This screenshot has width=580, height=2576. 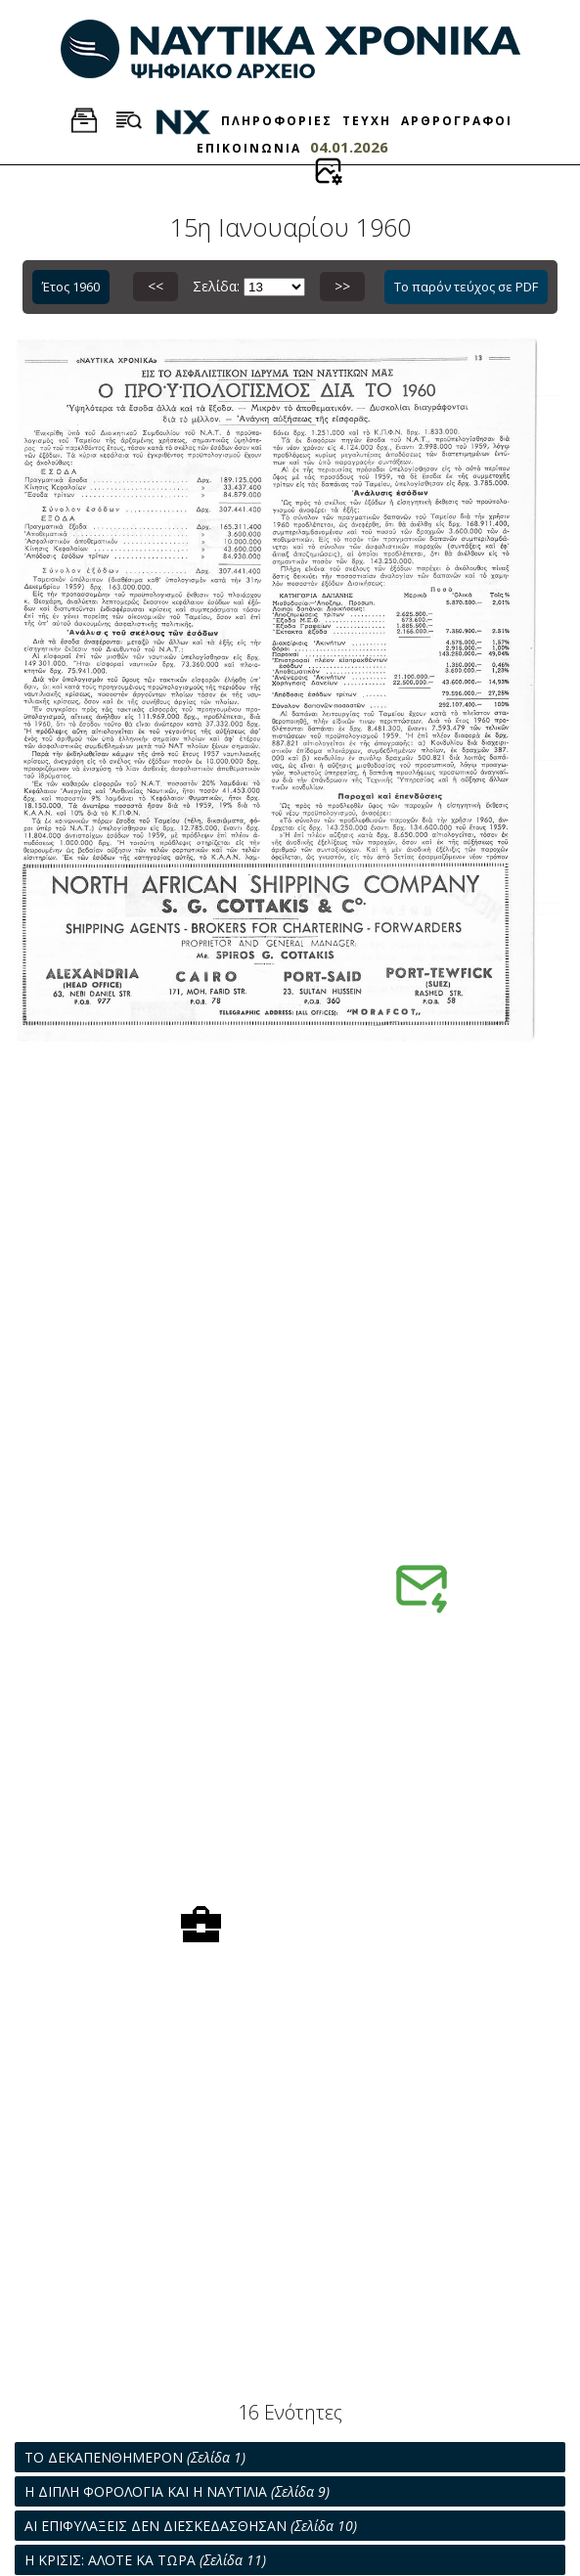 What do you see at coordinates (422, 1585) in the screenshot?
I see `send message with high priority` at bounding box center [422, 1585].